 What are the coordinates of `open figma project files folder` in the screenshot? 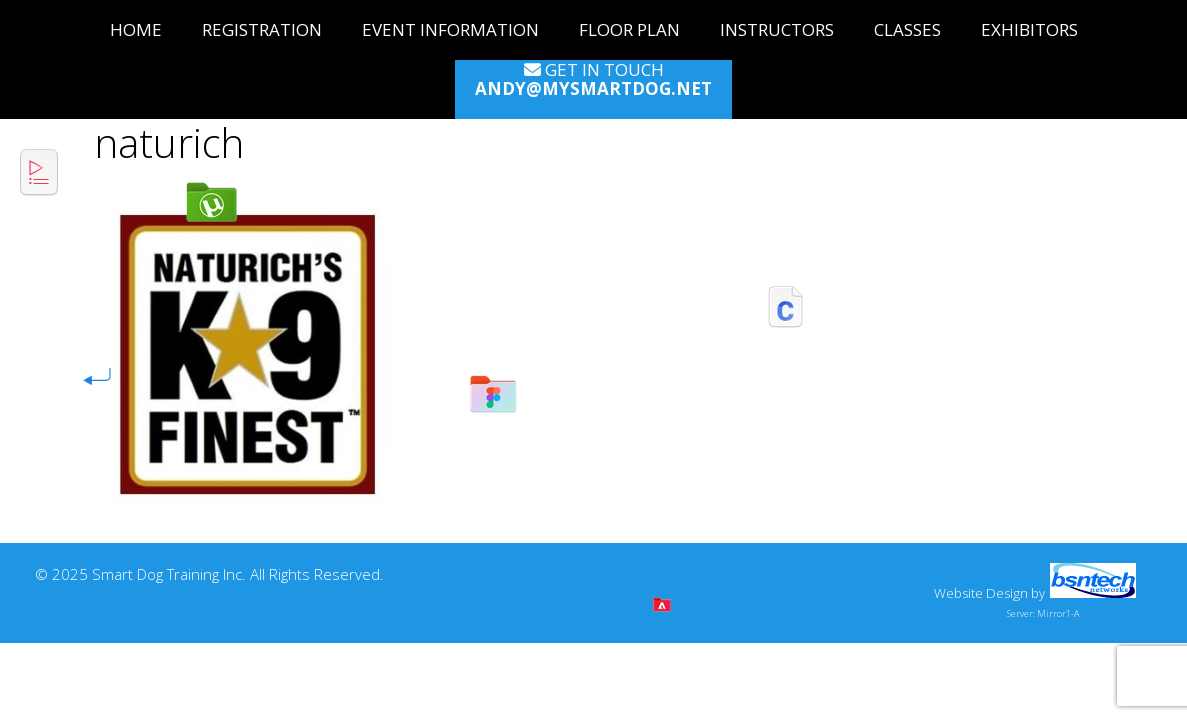 It's located at (493, 395).